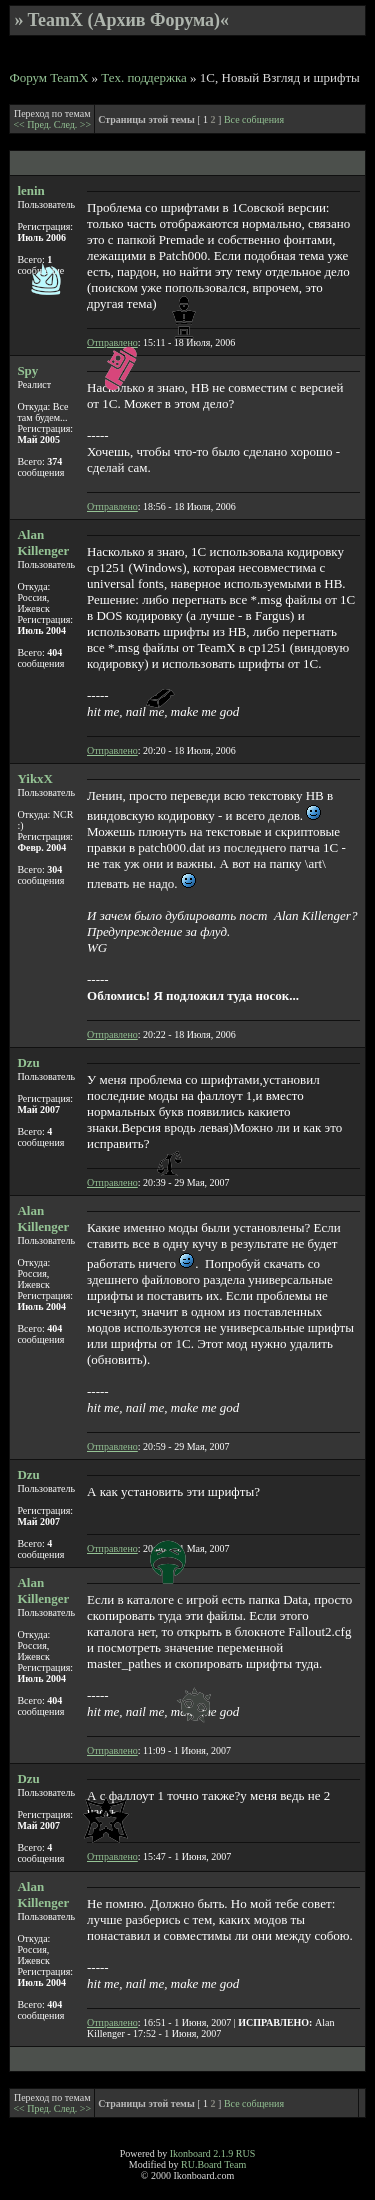 The image size is (375, 2200). Describe the element at coordinates (106, 1820) in the screenshot. I see `decorative emblem or badge element` at that location.